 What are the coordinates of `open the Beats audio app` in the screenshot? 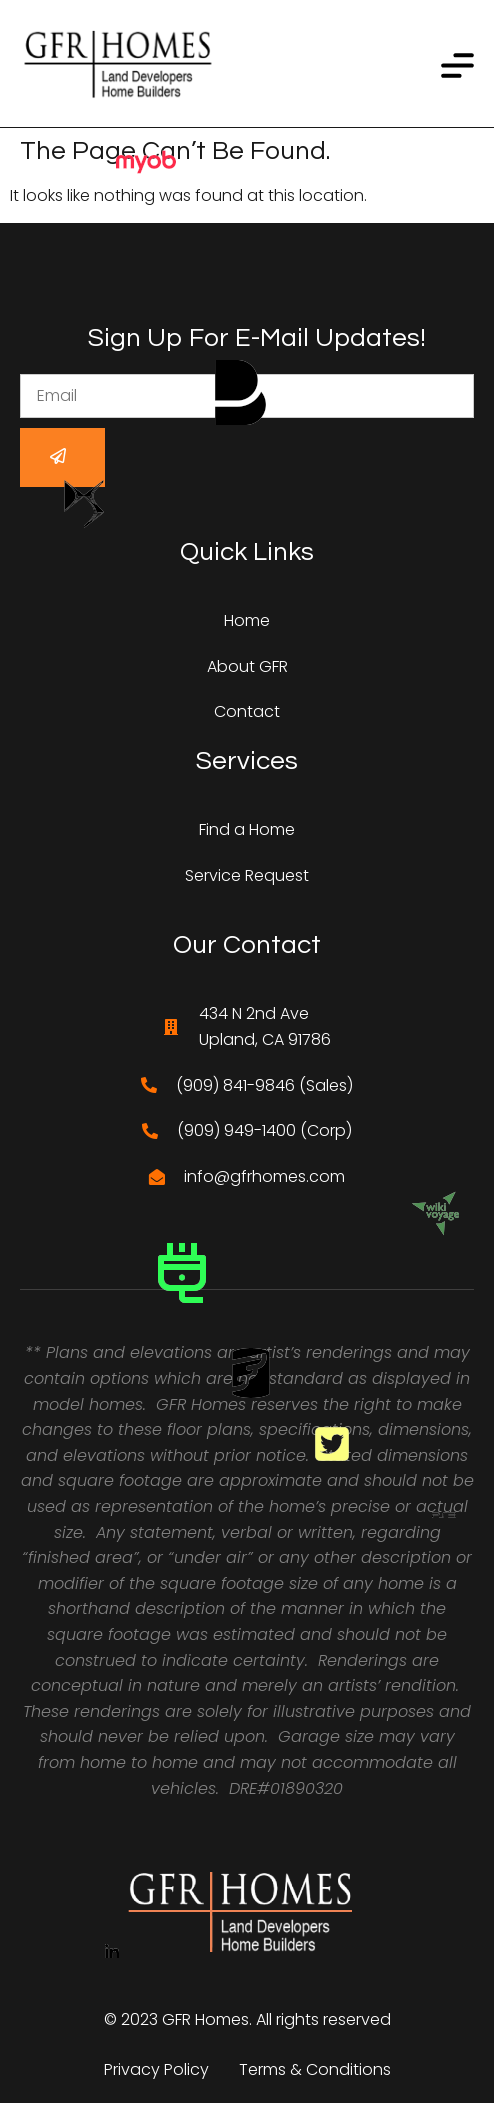 It's located at (240, 392).